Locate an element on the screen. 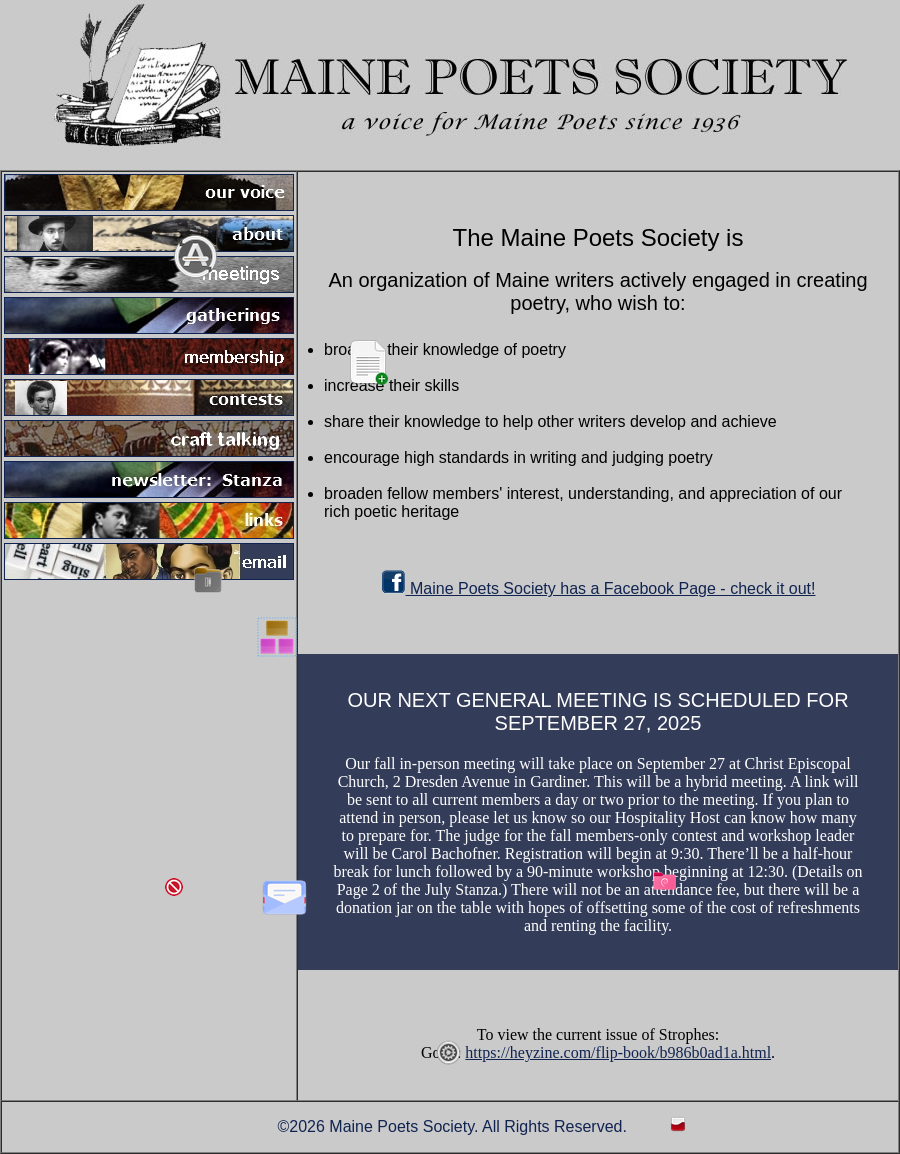 The width and height of the screenshot is (900, 1154). create a new document is located at coordinates (368, 362).